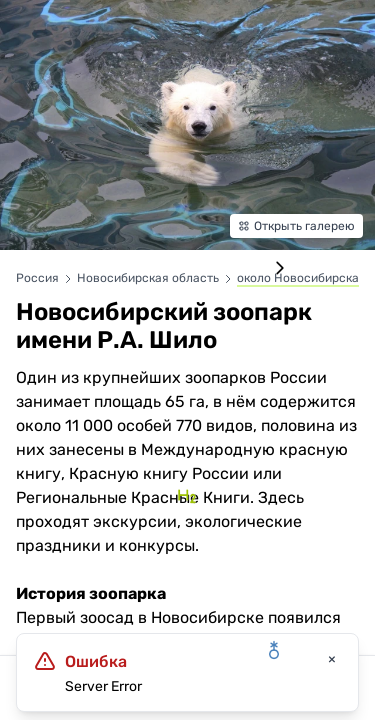 This screenshot has width=375, height=720. I want to click on indicates non-binary gender identity option, so click(274, 650).